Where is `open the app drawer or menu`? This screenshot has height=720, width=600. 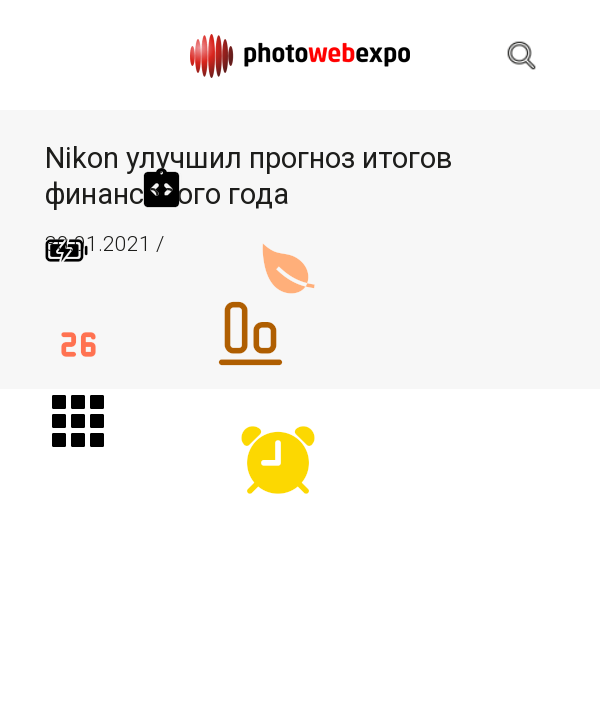 open the app drawer or menu is located at coordinates (78, 421).